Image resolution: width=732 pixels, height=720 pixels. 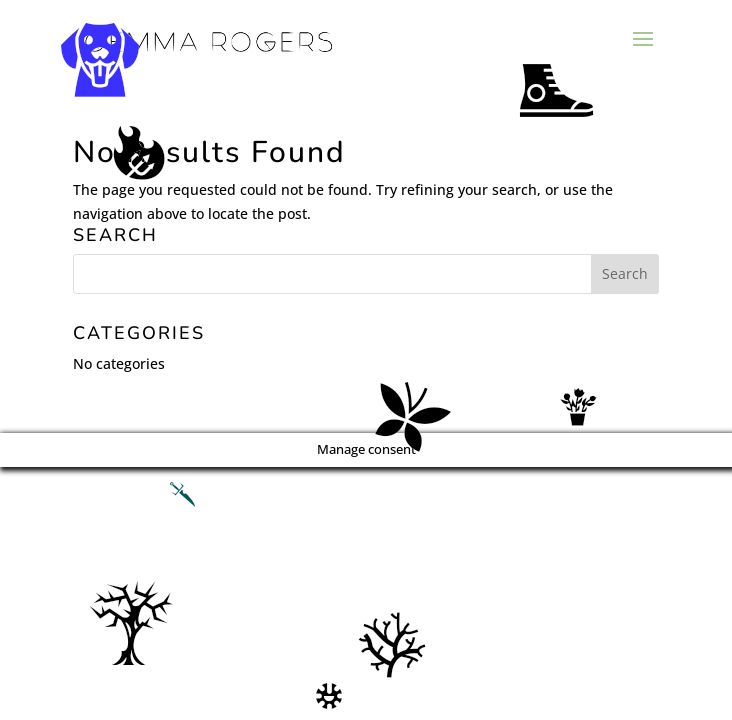 What do you see at coordinates (413, 416) in the screenshot?
I see `nature or wildlife category indicator` at bounding box center [413, 416].